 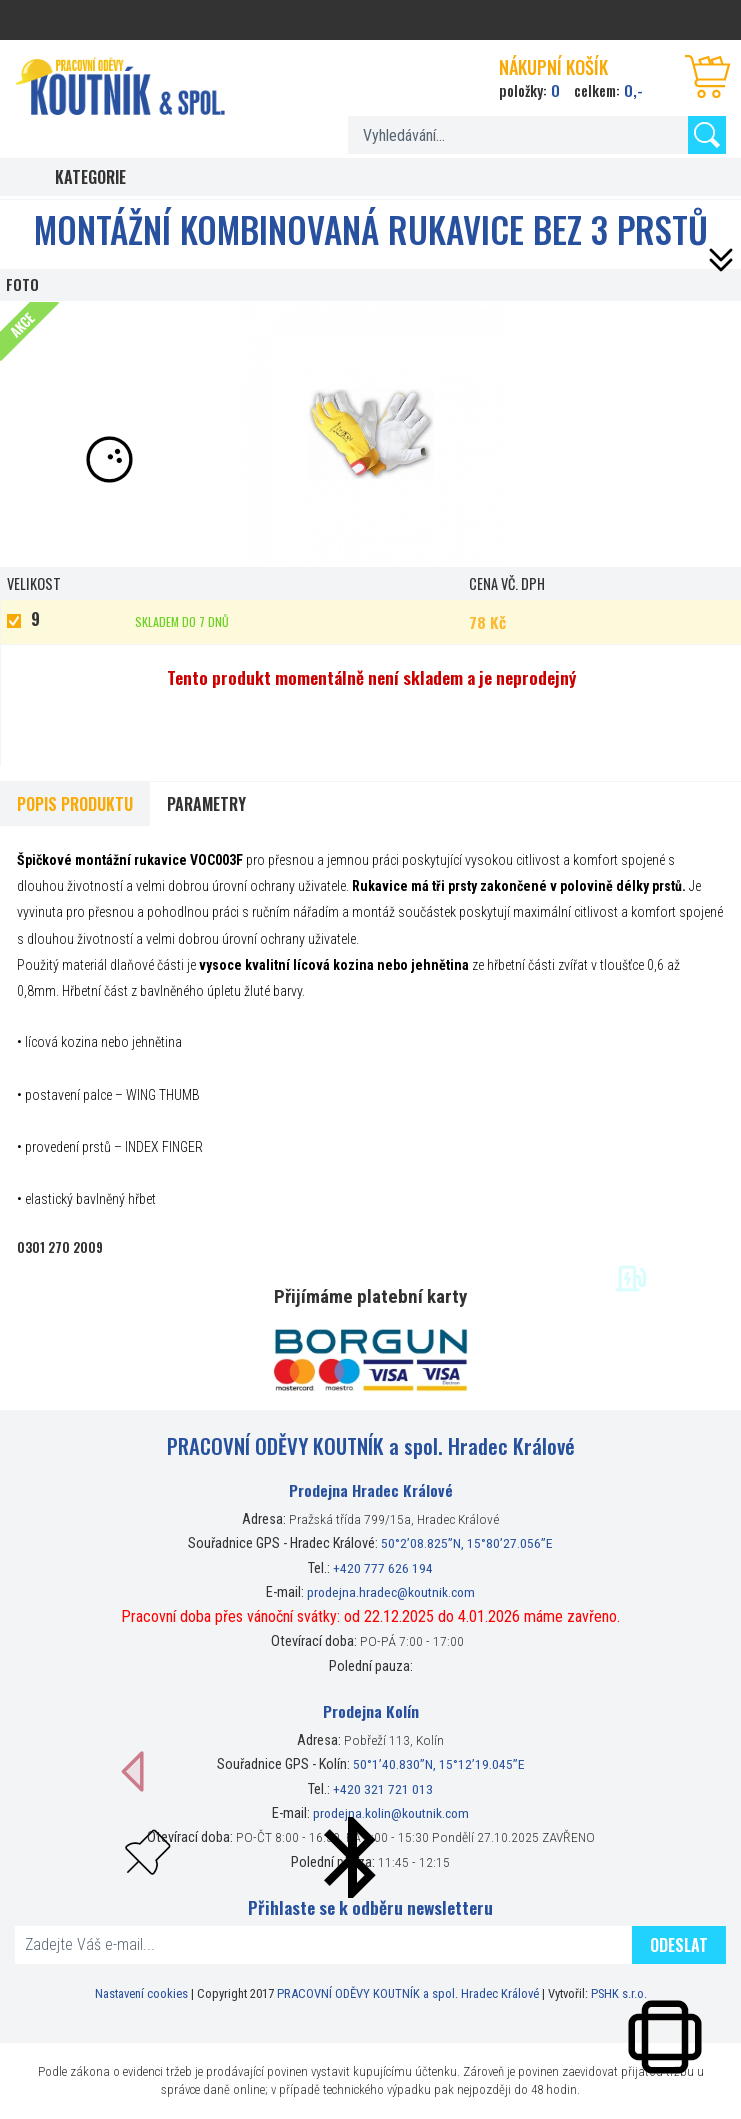 I want to click on access bowling or sports games, so click(x=109, y=459).